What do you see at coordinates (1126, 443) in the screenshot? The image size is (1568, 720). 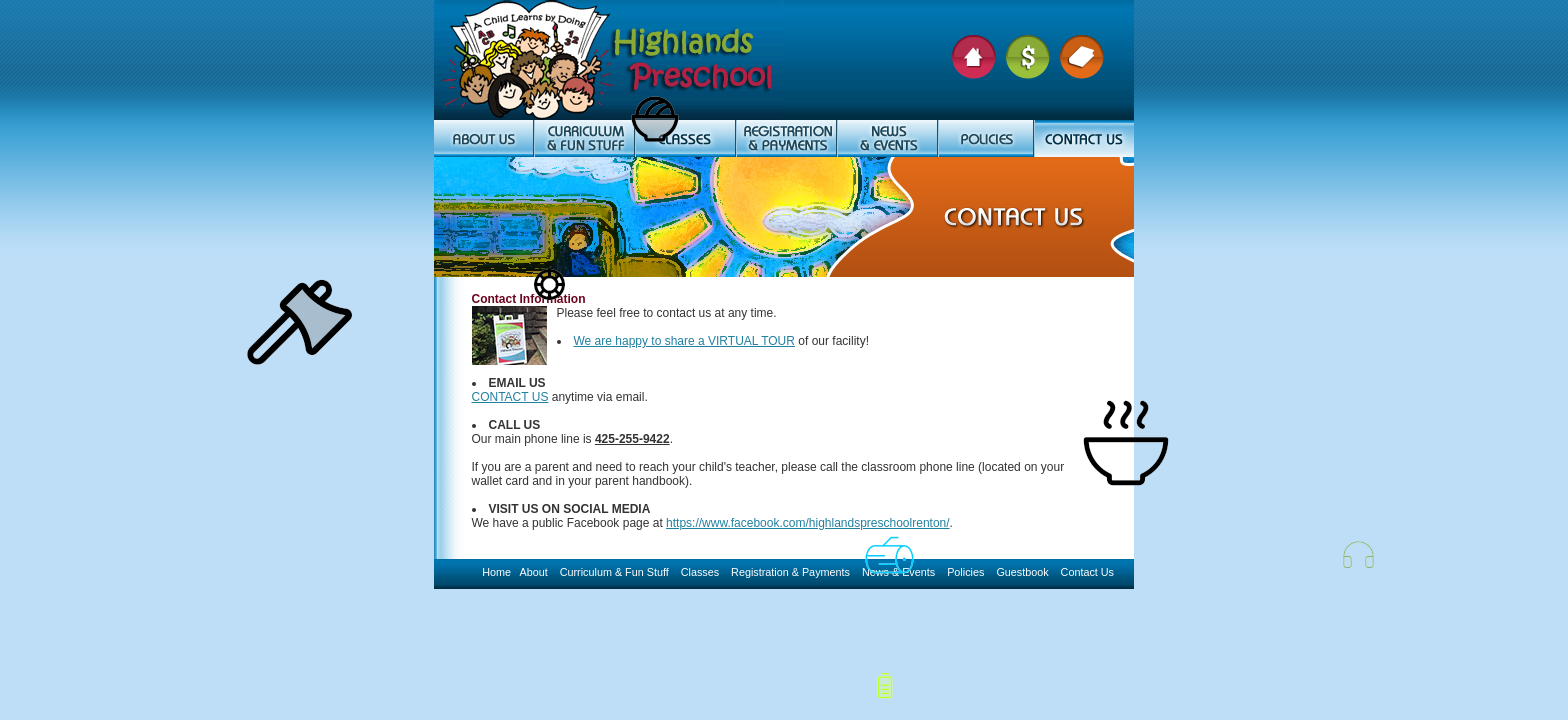 I see `view food or dining options` at bounding box center [1126, 443].